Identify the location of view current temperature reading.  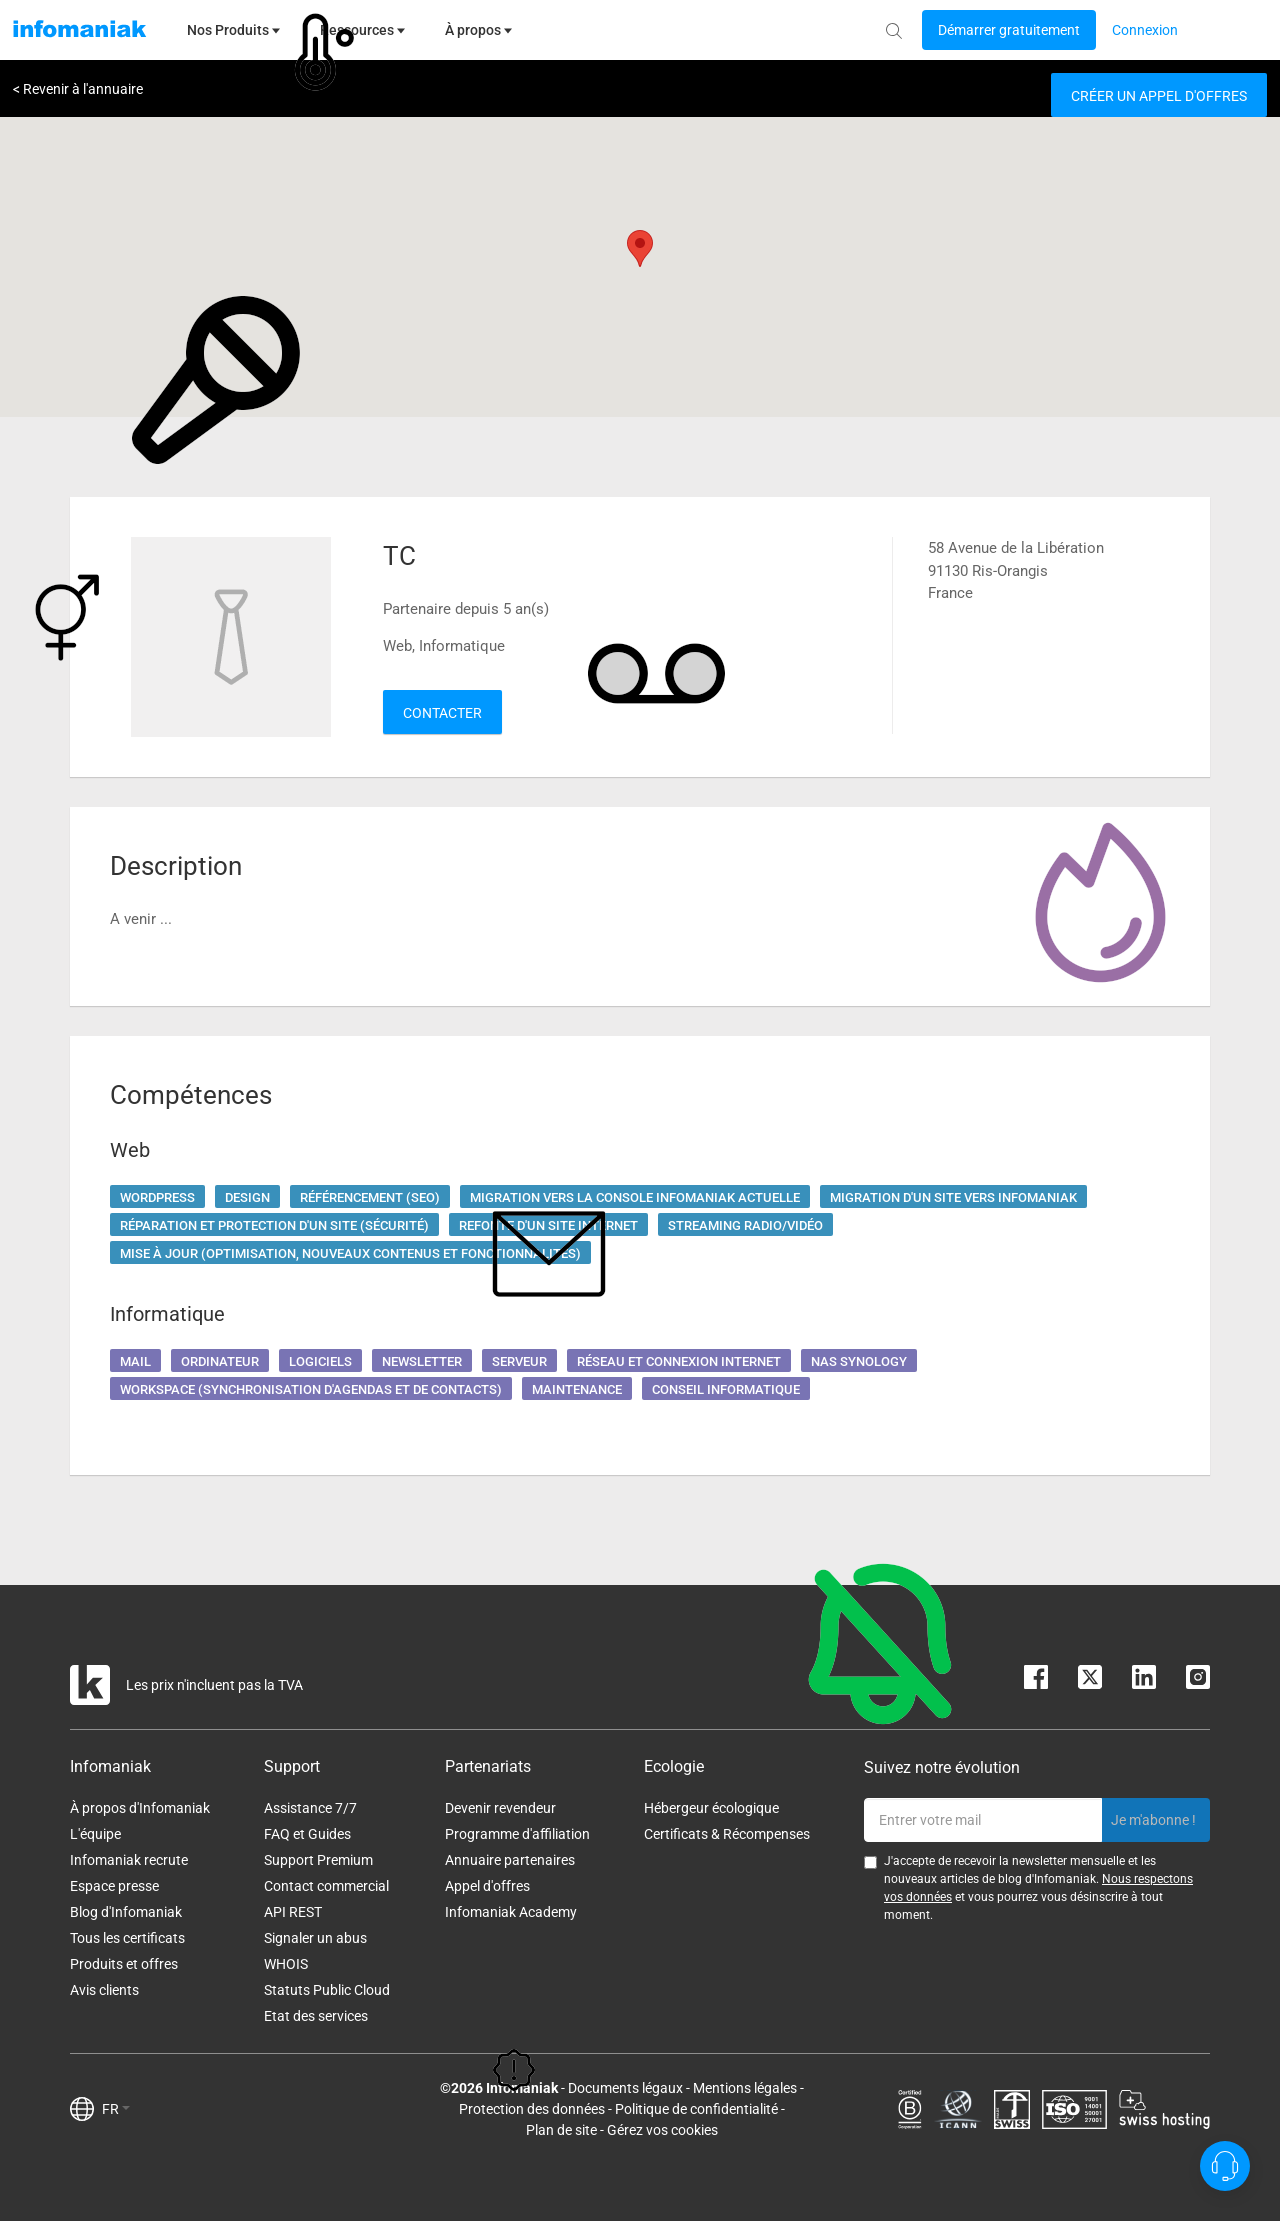
(318, 52).